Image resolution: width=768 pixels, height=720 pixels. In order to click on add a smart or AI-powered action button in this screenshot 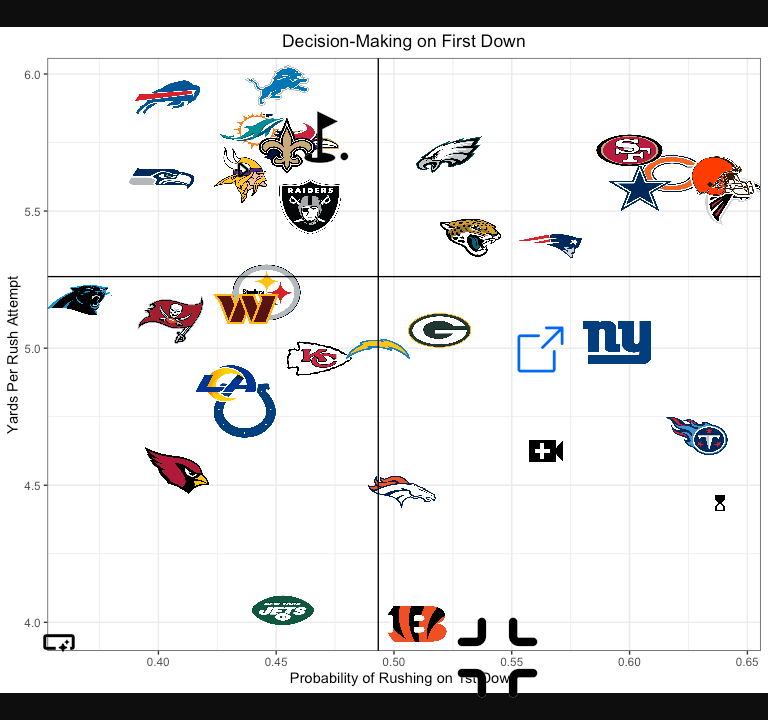, I will do `click(59, 642)`.